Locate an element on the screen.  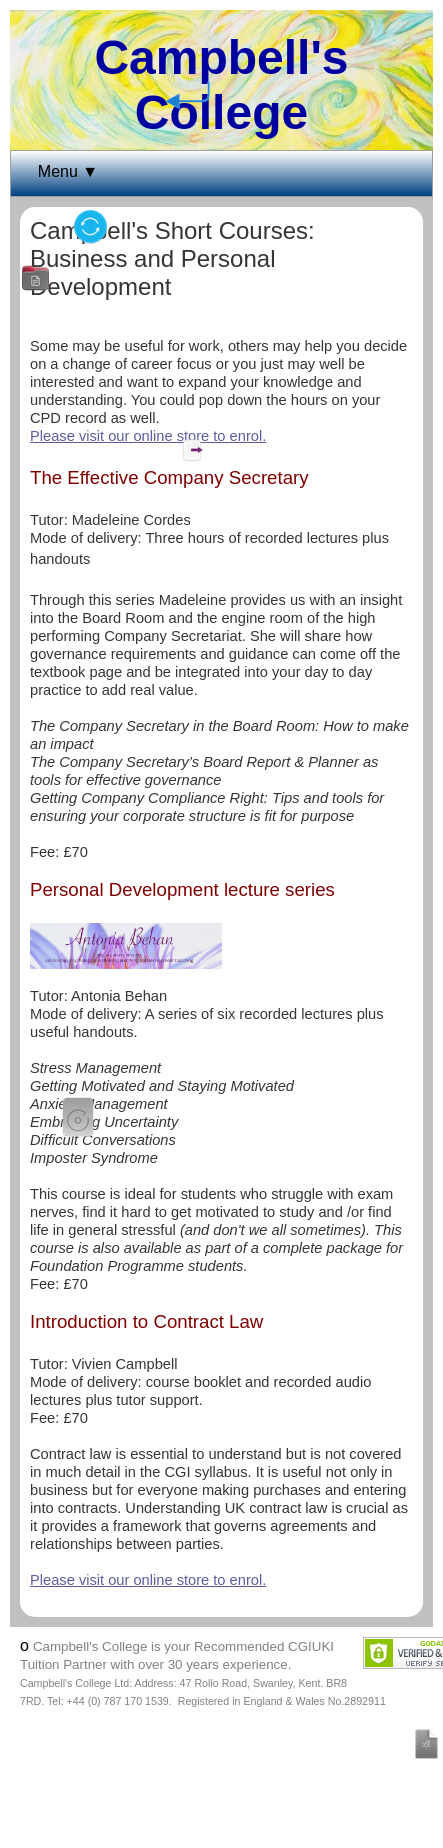
export document to another location or format is located at coordinates (192, 450).